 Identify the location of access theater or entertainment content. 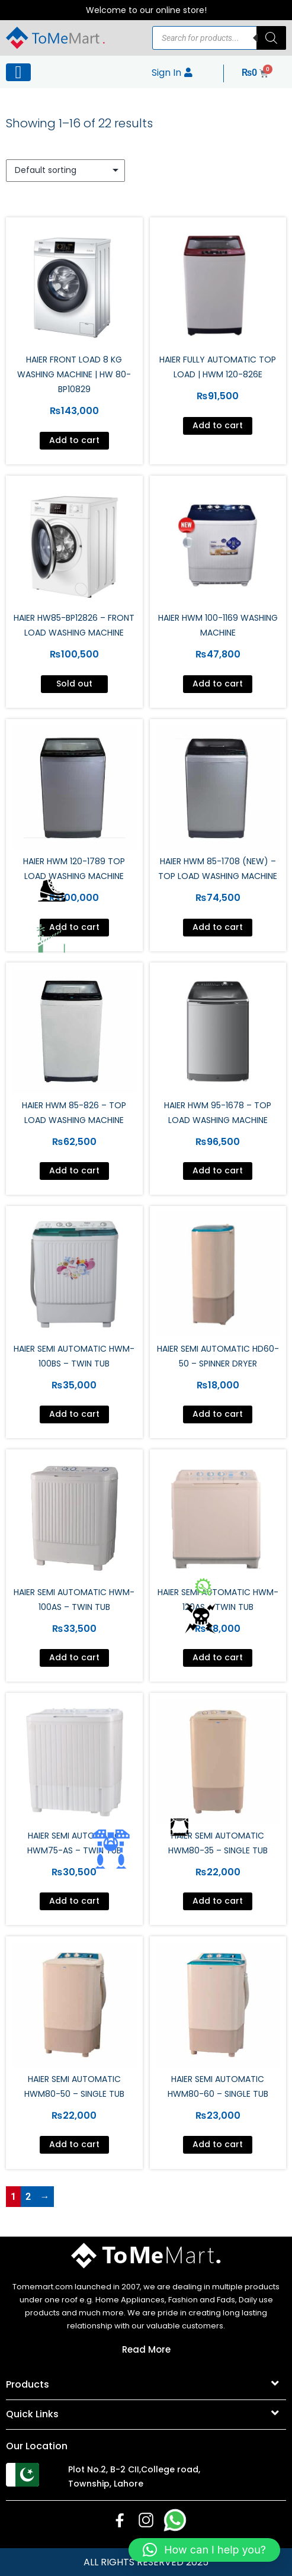
(179, 1827).